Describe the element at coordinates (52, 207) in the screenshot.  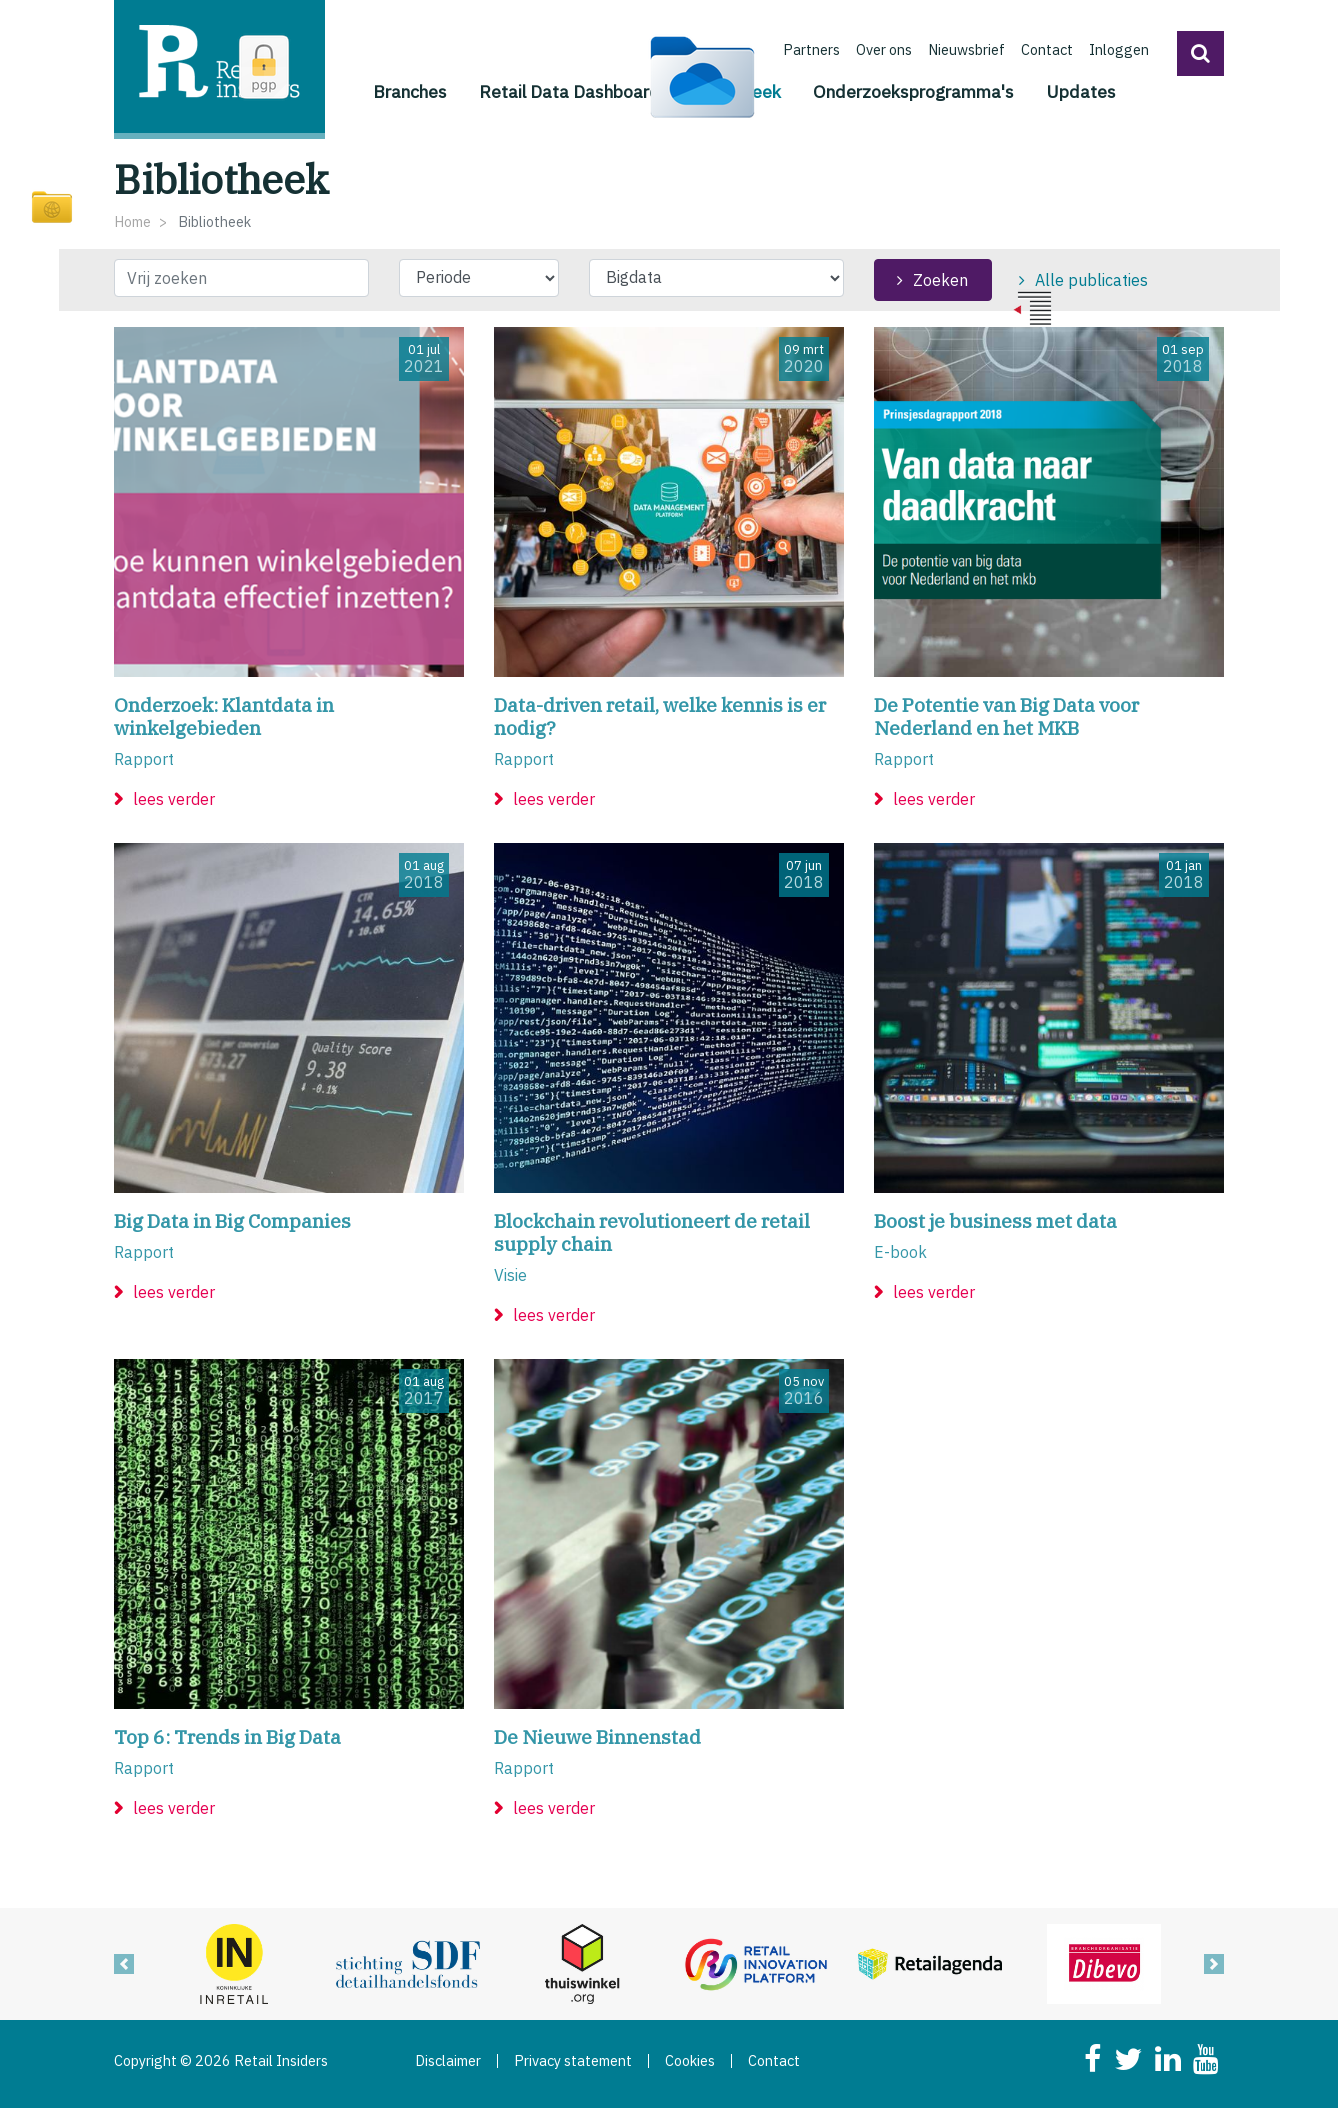
I see `folder containing HTML or web files` at that location.